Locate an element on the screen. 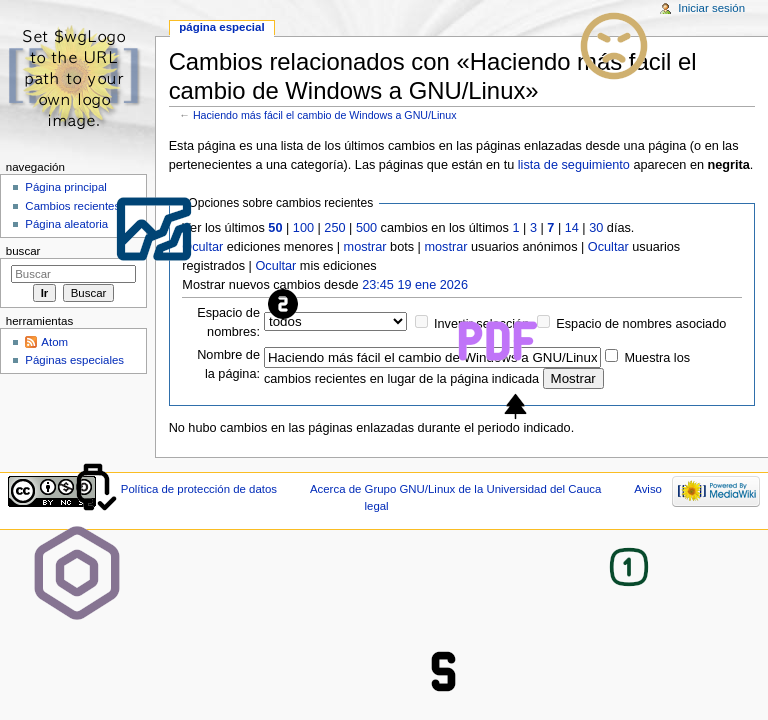  view or open a PDF document is located at coordinates (498, 341).